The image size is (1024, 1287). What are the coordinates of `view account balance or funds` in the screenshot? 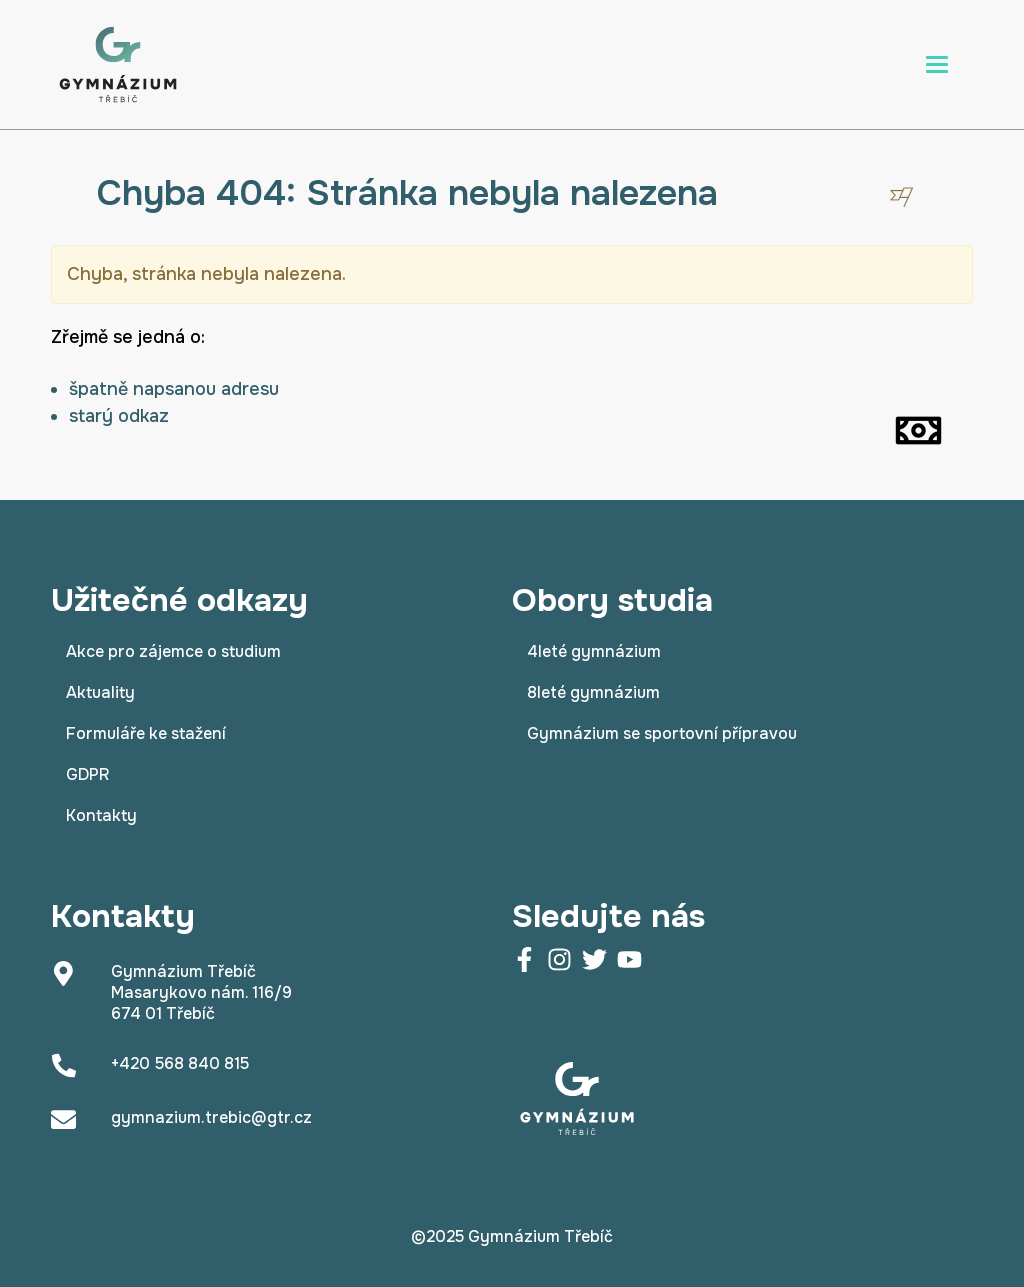 It's located at (918, 430).